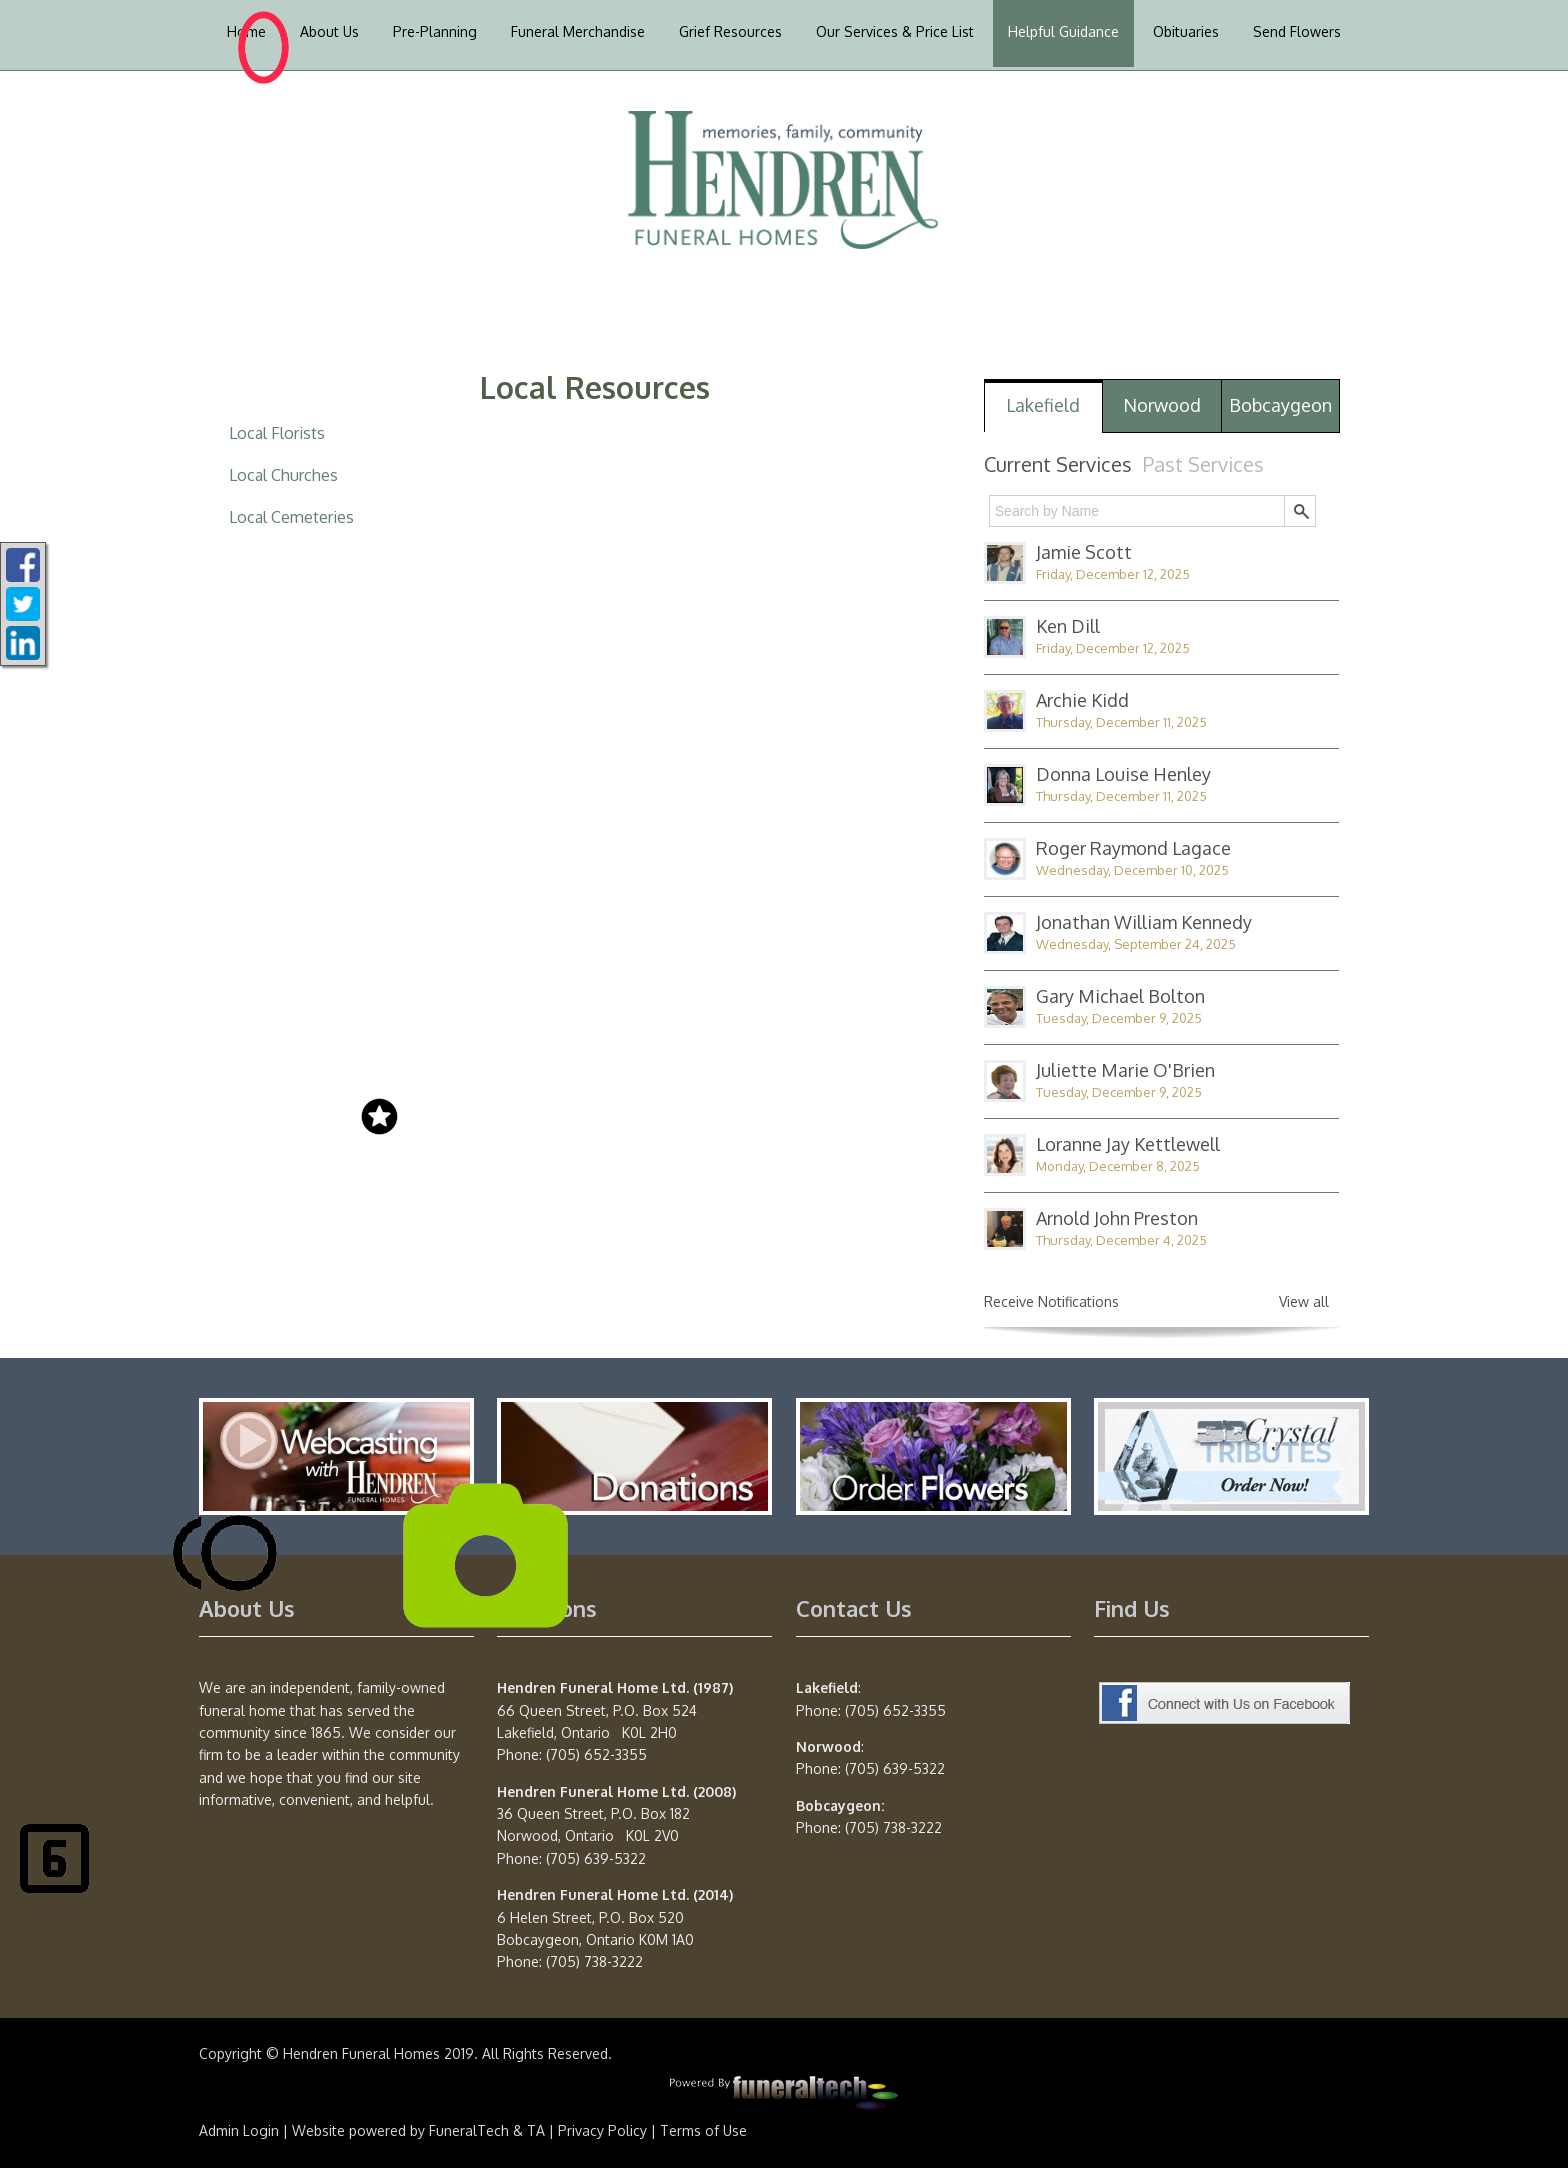 The height and width of the screenshot is (2168, 1568). Describe the element at coordinates (379, 1116) in the screenshot. I see `mark item as favorite` at that location.